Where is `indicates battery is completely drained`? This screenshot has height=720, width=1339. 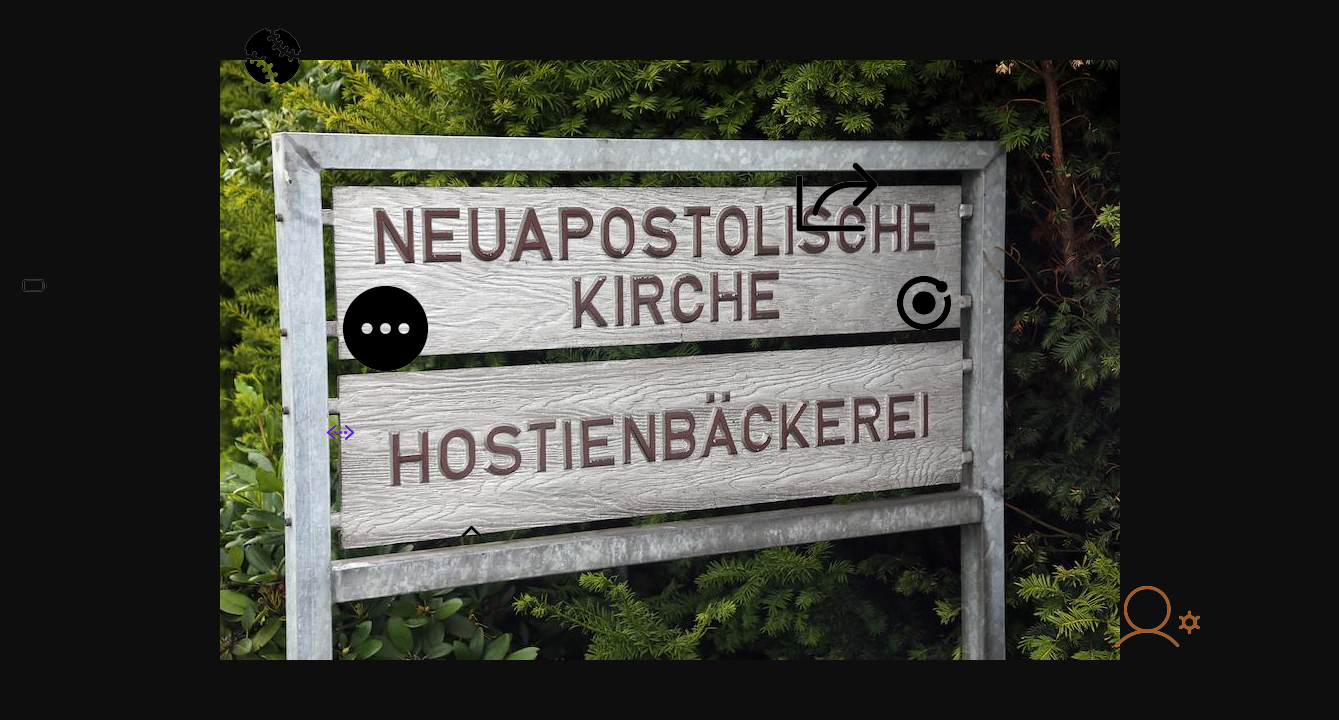
indicates battery is completely drained is located at coordinates (34, 285).